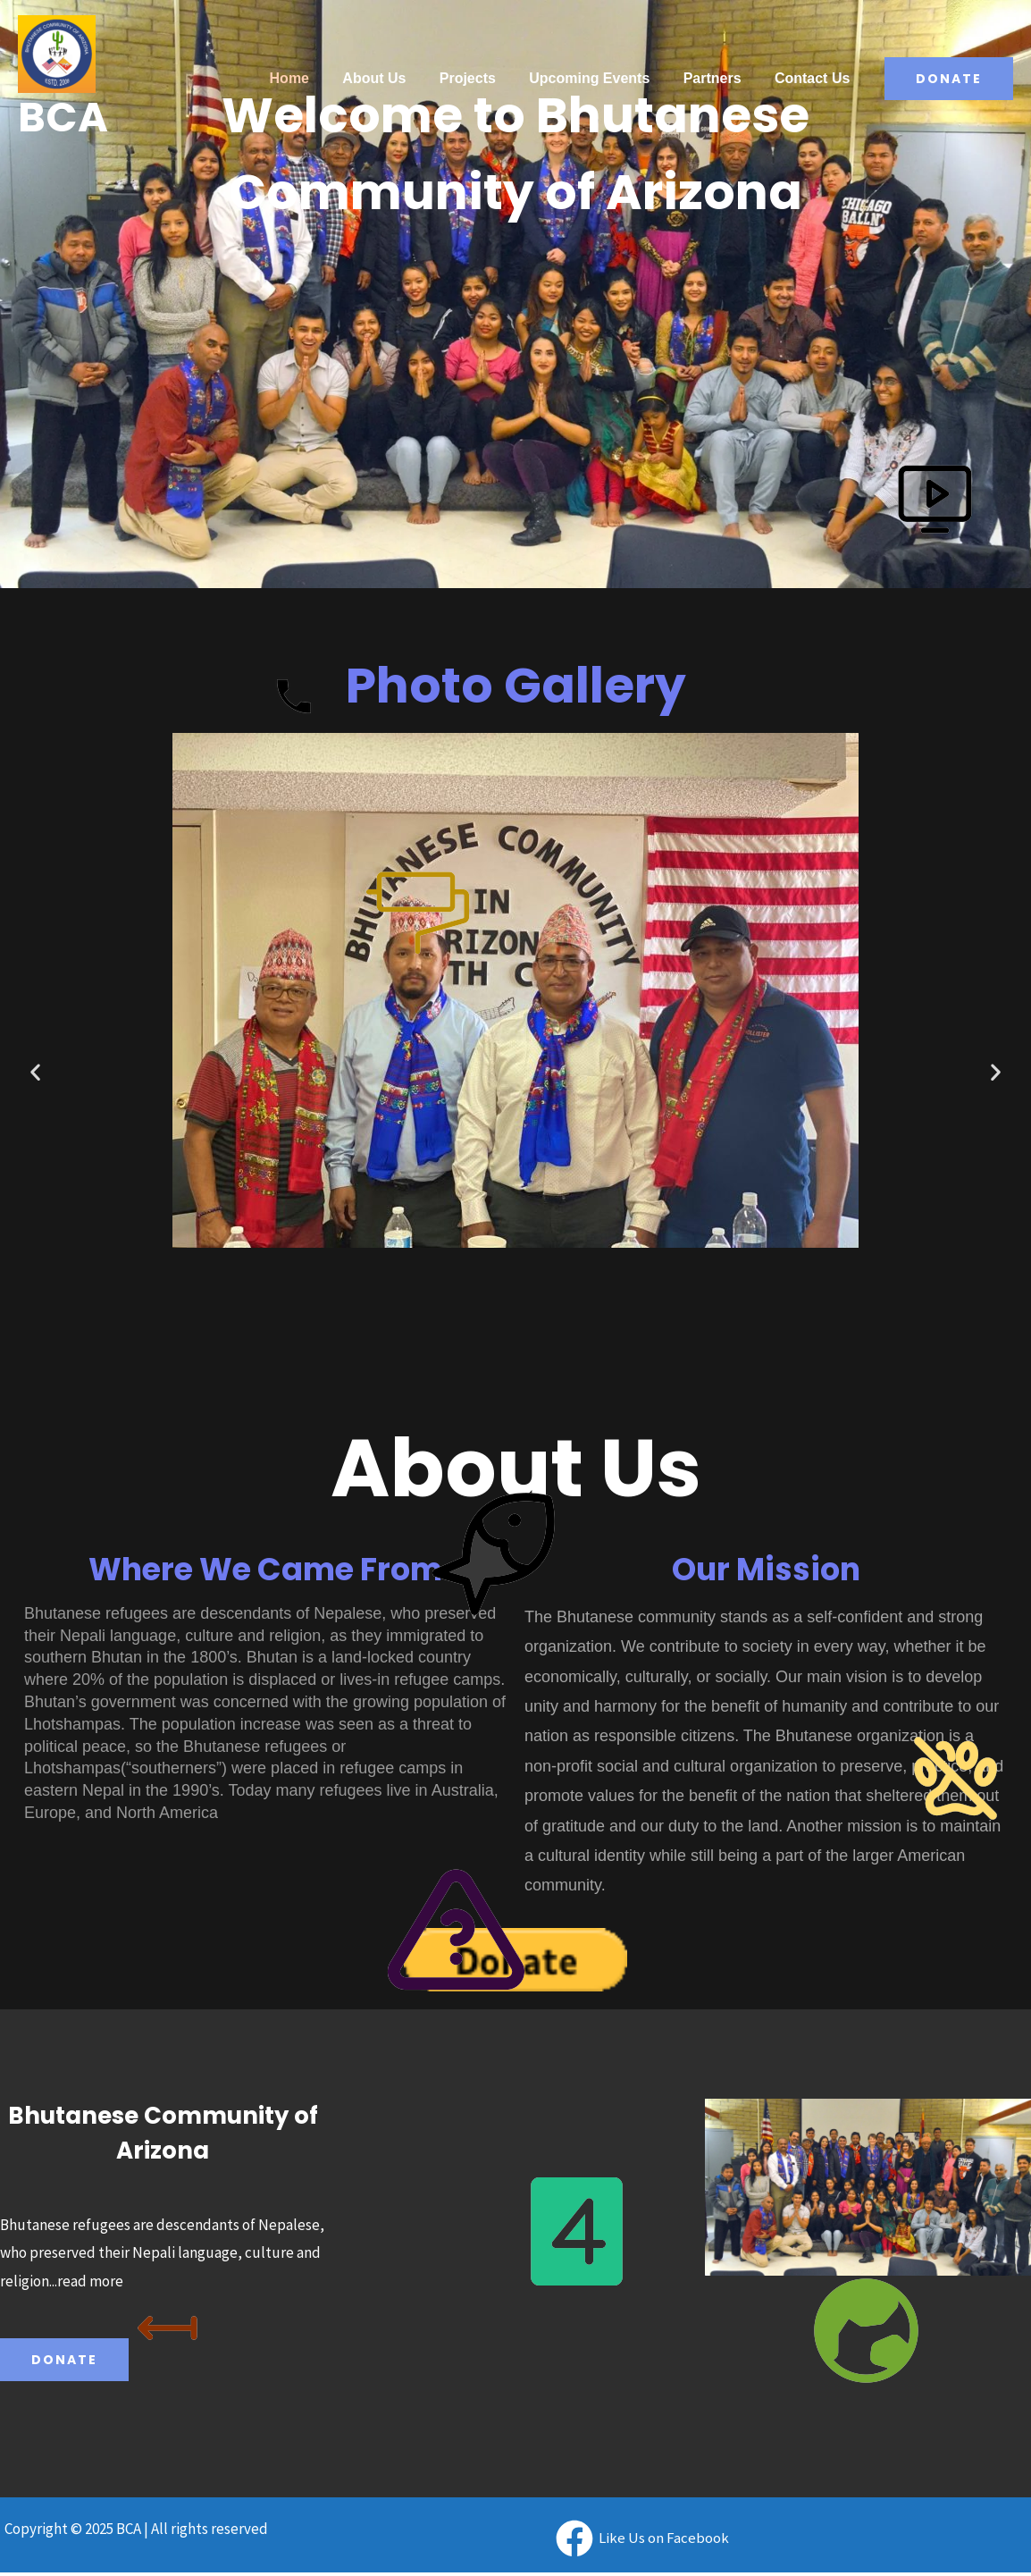 The height and width of the screenshot is (2576, 1031). I want to click on indicates step four in a multi-step process, so click(576, 2231).